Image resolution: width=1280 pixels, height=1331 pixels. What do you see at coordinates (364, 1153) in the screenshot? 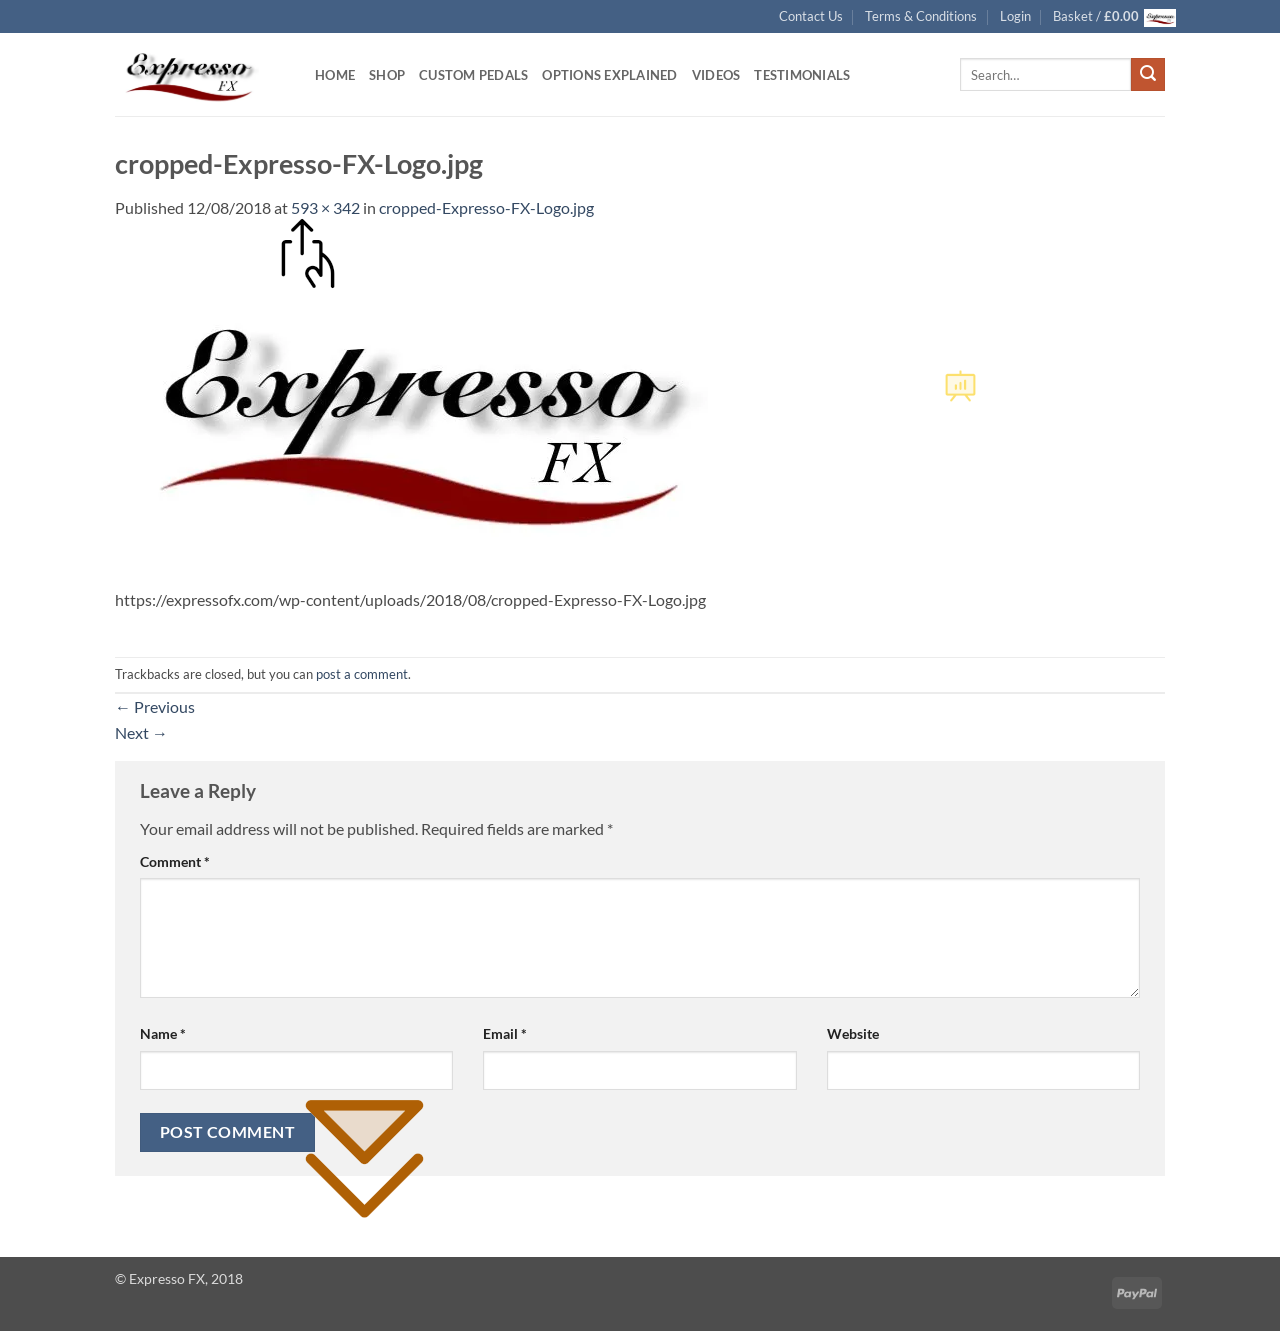
I see `expand content or show more items below` at bounding box center [364, 1153].